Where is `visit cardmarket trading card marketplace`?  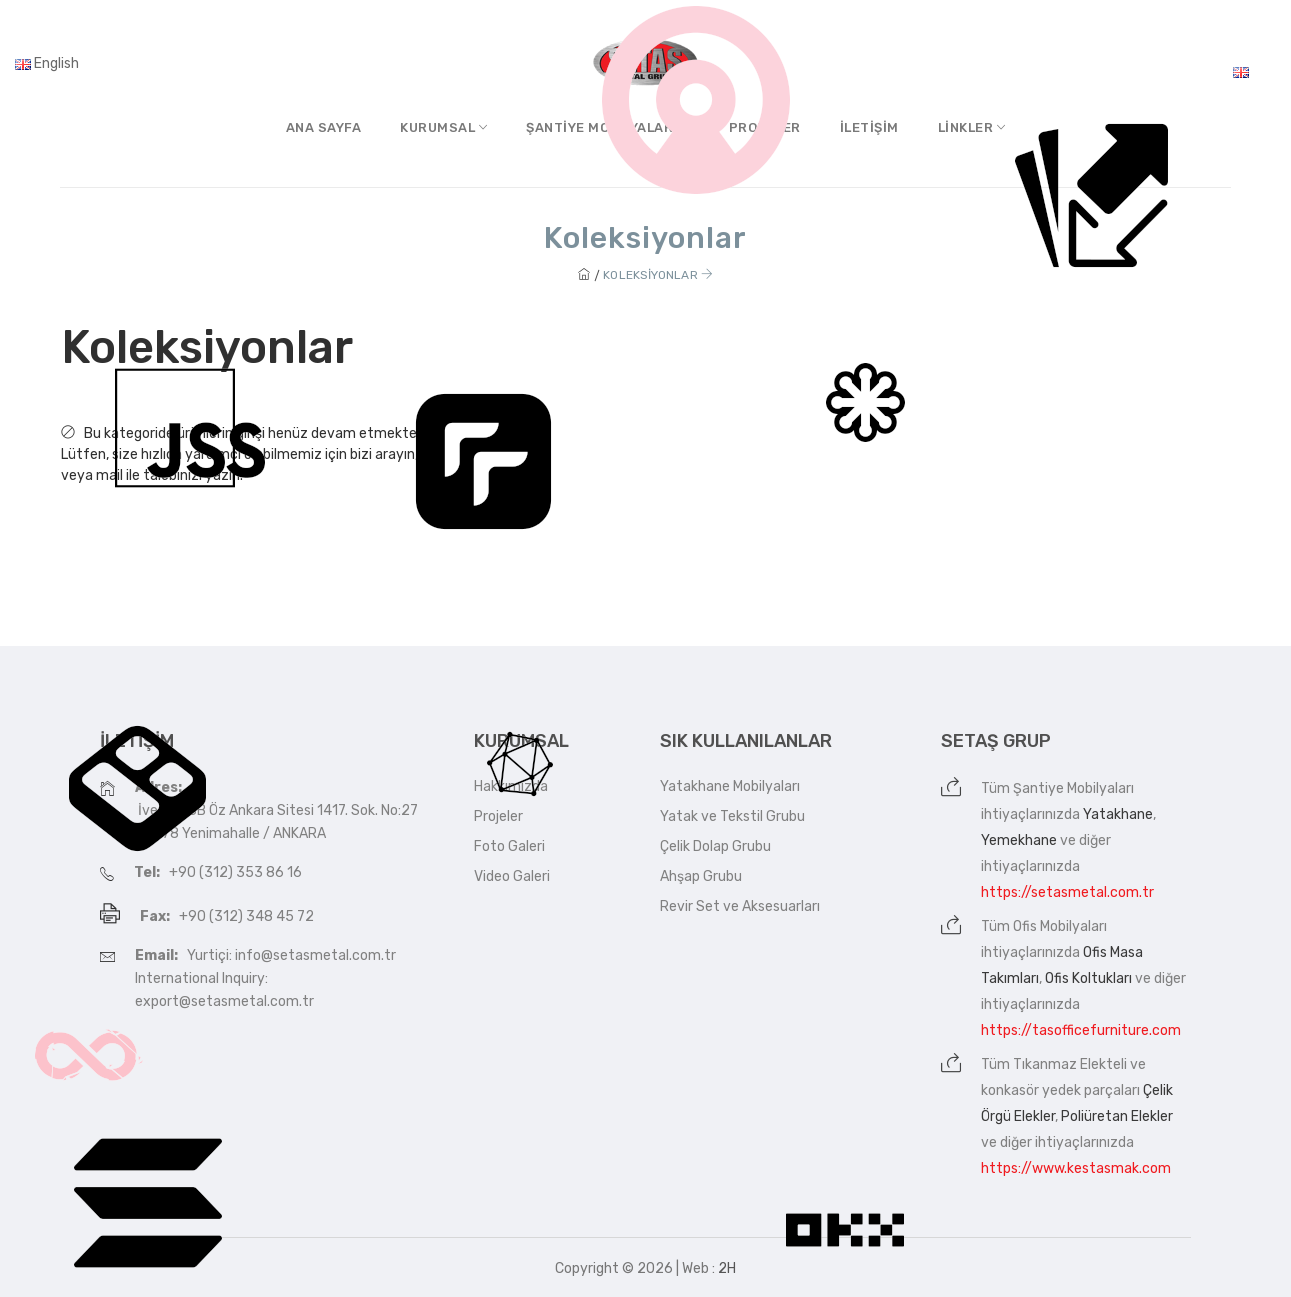 visit cardmarket trading card marketplace is located at coordinates (1091, 195).